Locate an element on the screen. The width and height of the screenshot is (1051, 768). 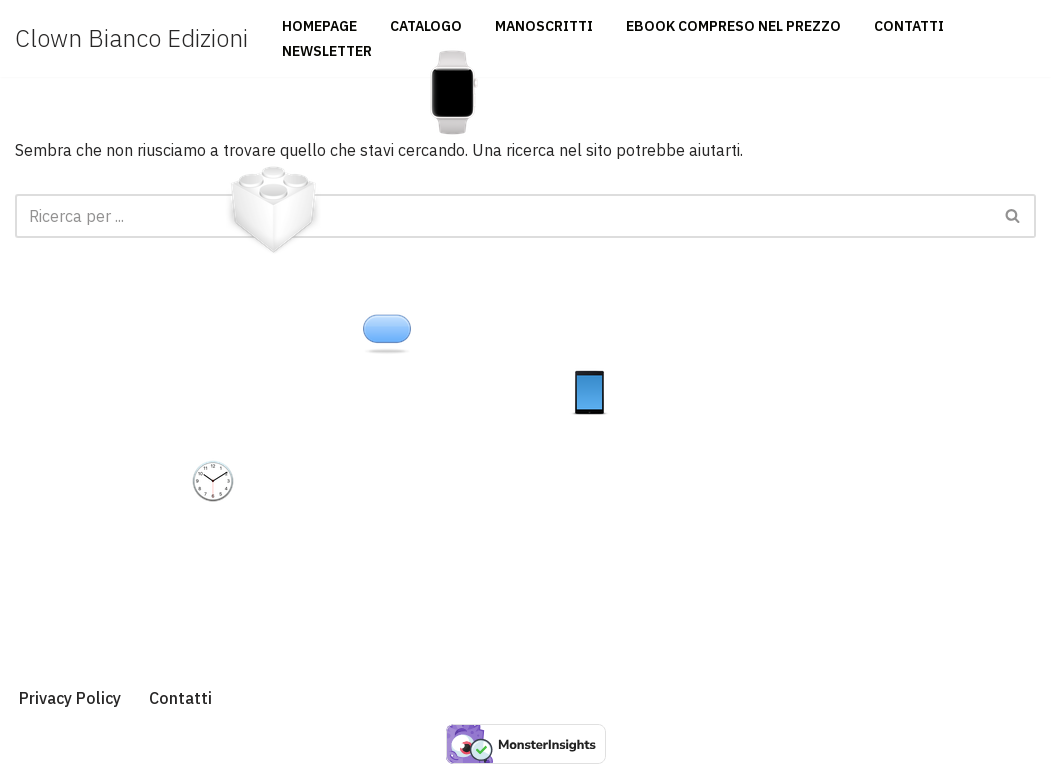
kernel extension file for macOS system is located at coordinates (273, 210).